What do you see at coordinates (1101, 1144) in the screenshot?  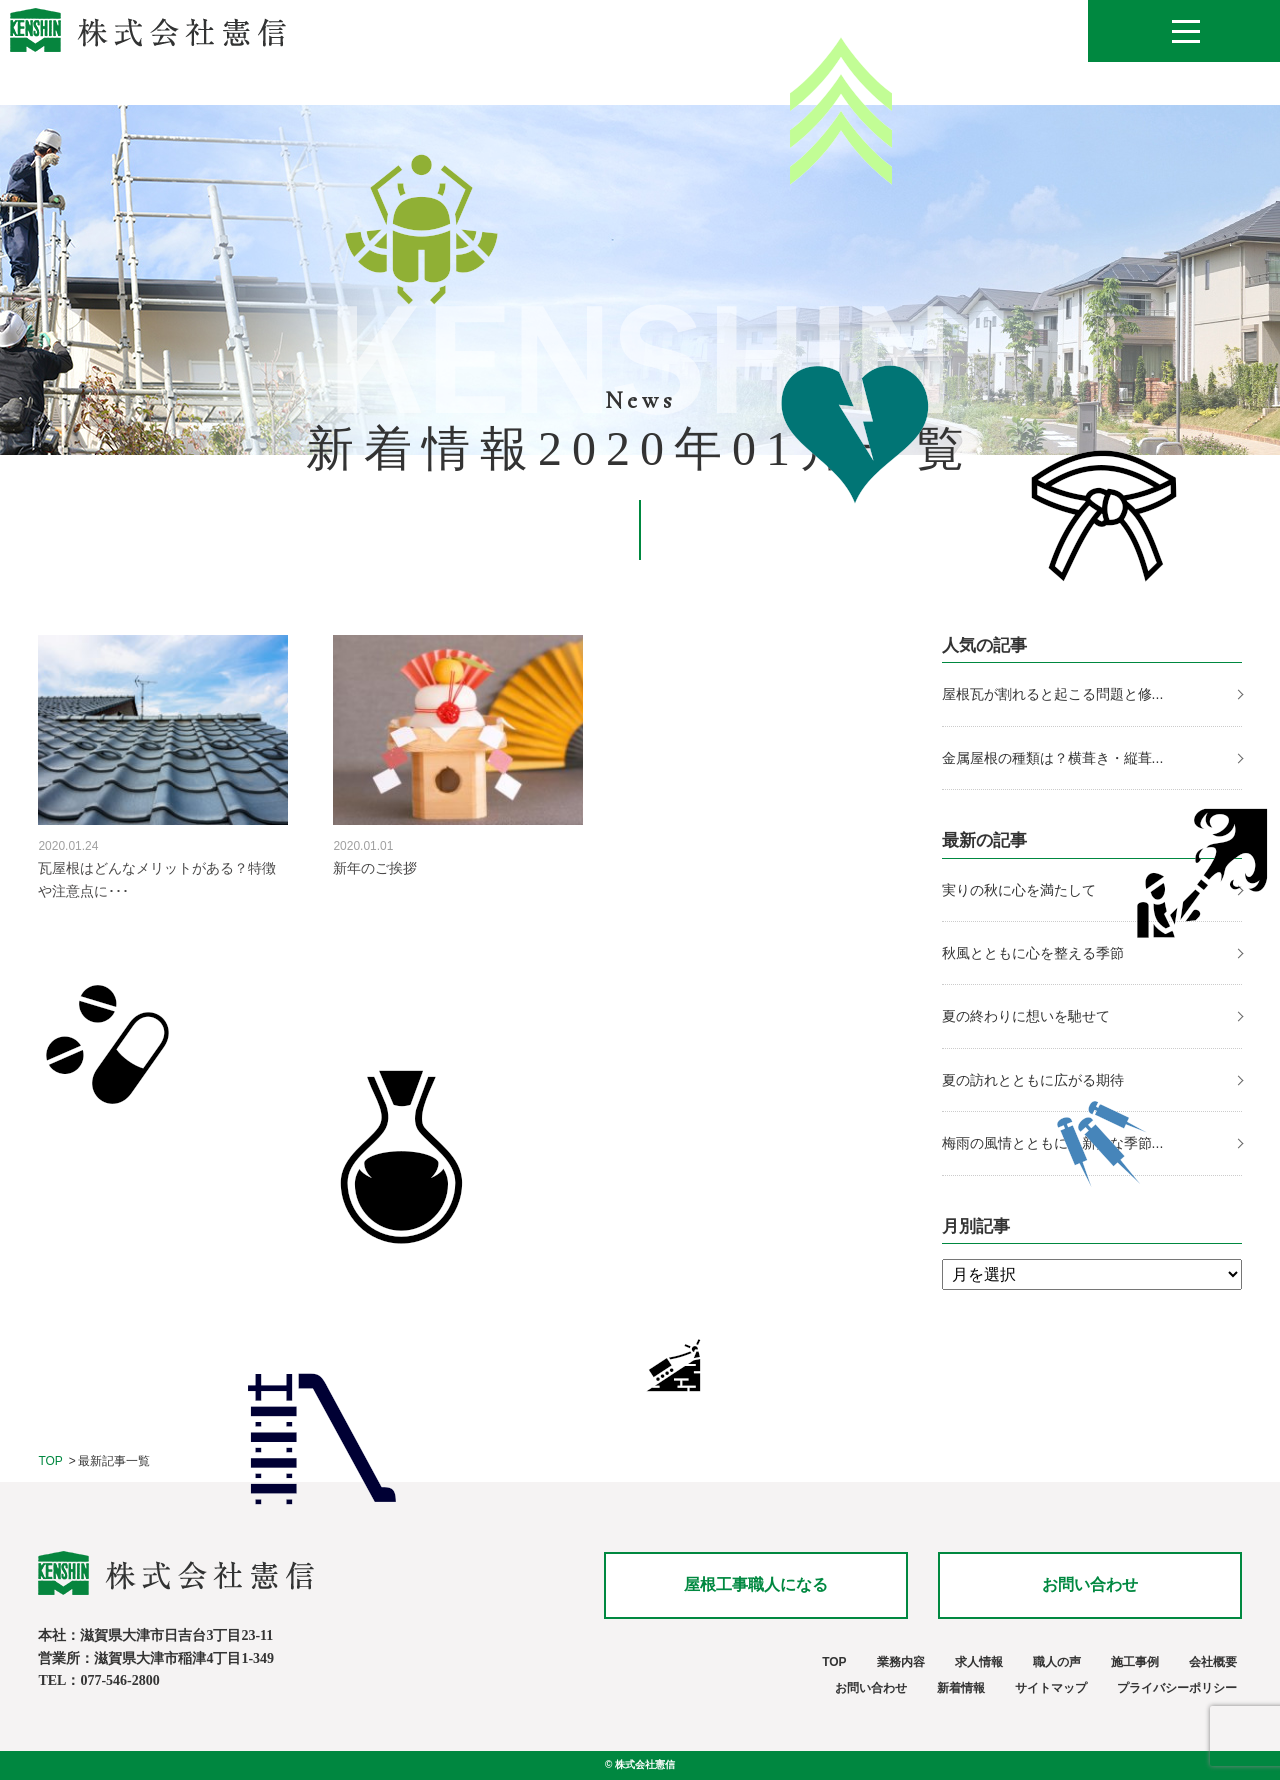 I see `indicates acupuncture or needle-based treatment` at bounding box center [1101, 1144].